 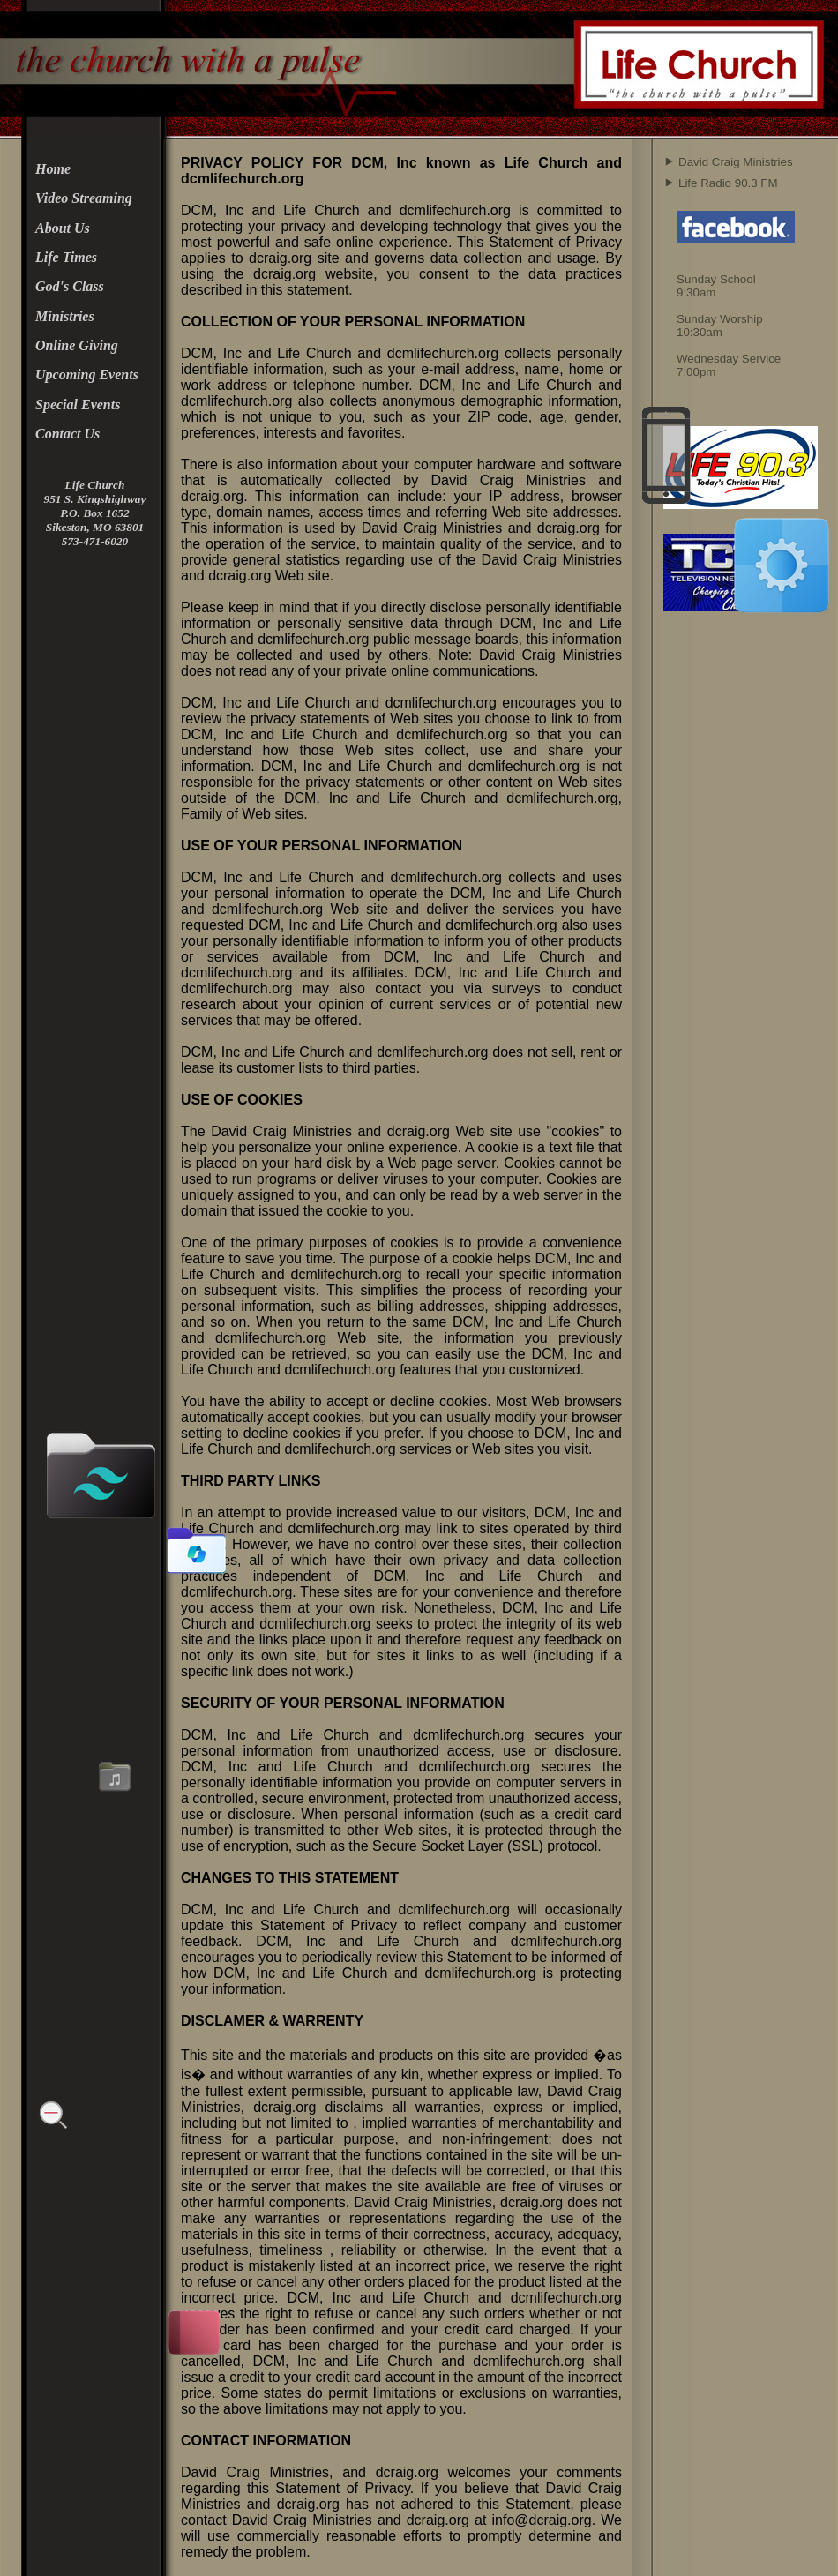 I want to click on open folder containing Microsoft Copilot files, so click(x=196, y=1552).